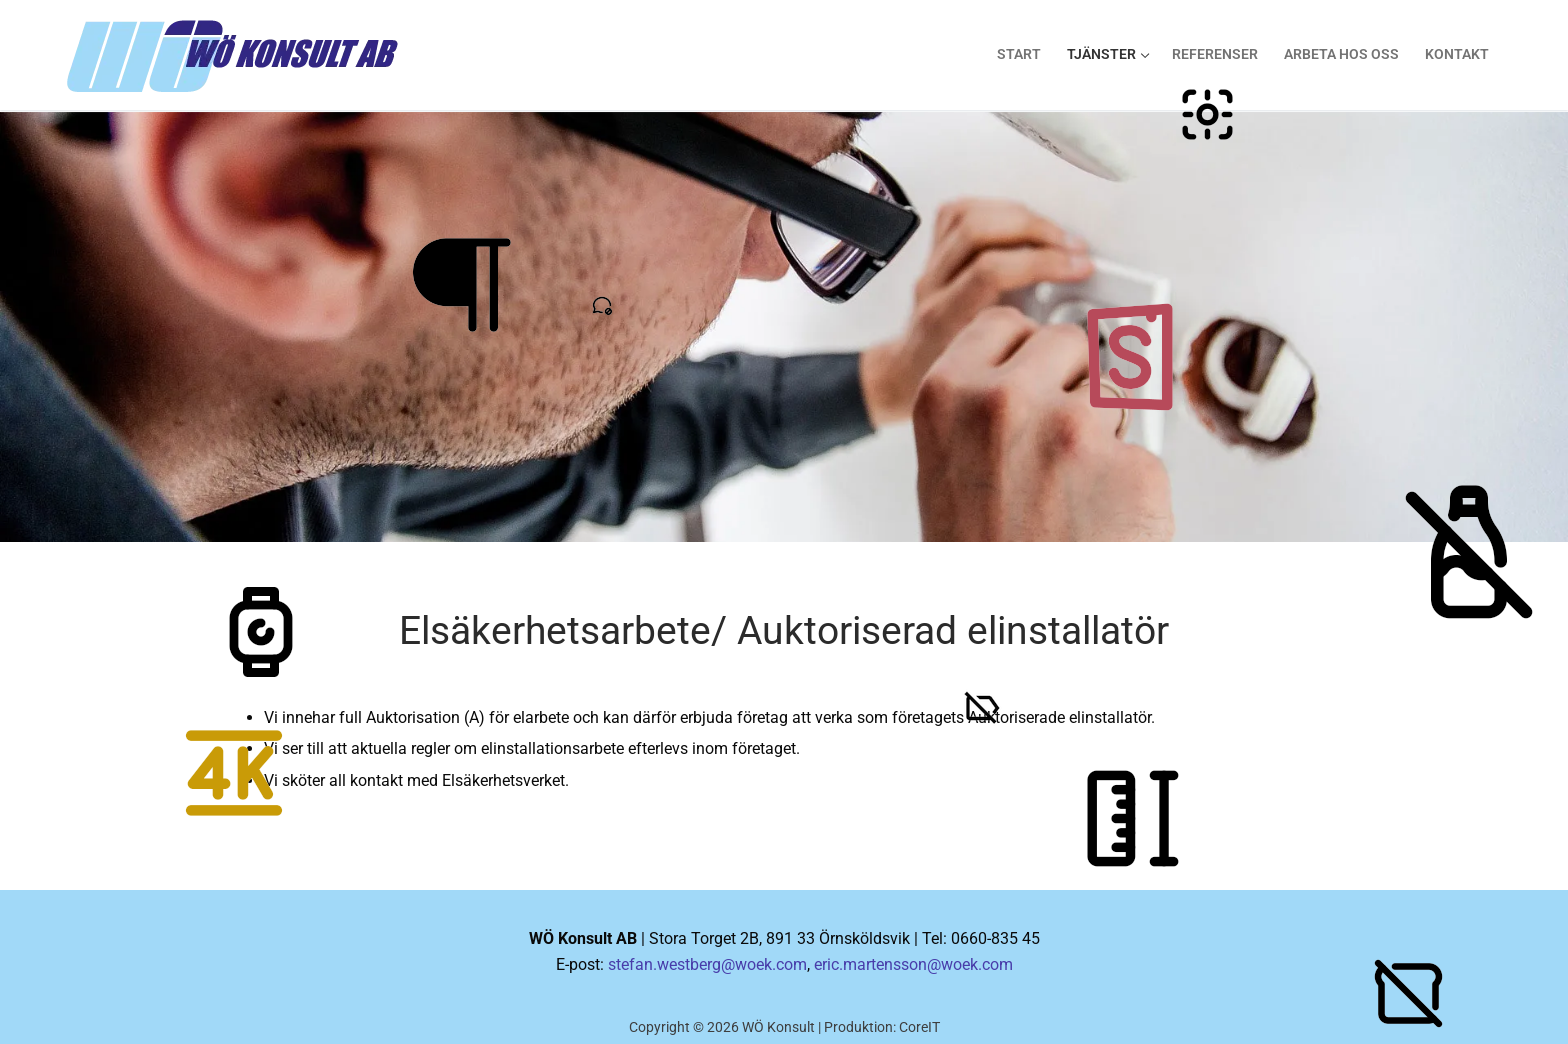  What do you see at coordinates (1469, 555) in the screenshot?
I see `indicates bottles are not permitted` at bounding box center [1469, 555].